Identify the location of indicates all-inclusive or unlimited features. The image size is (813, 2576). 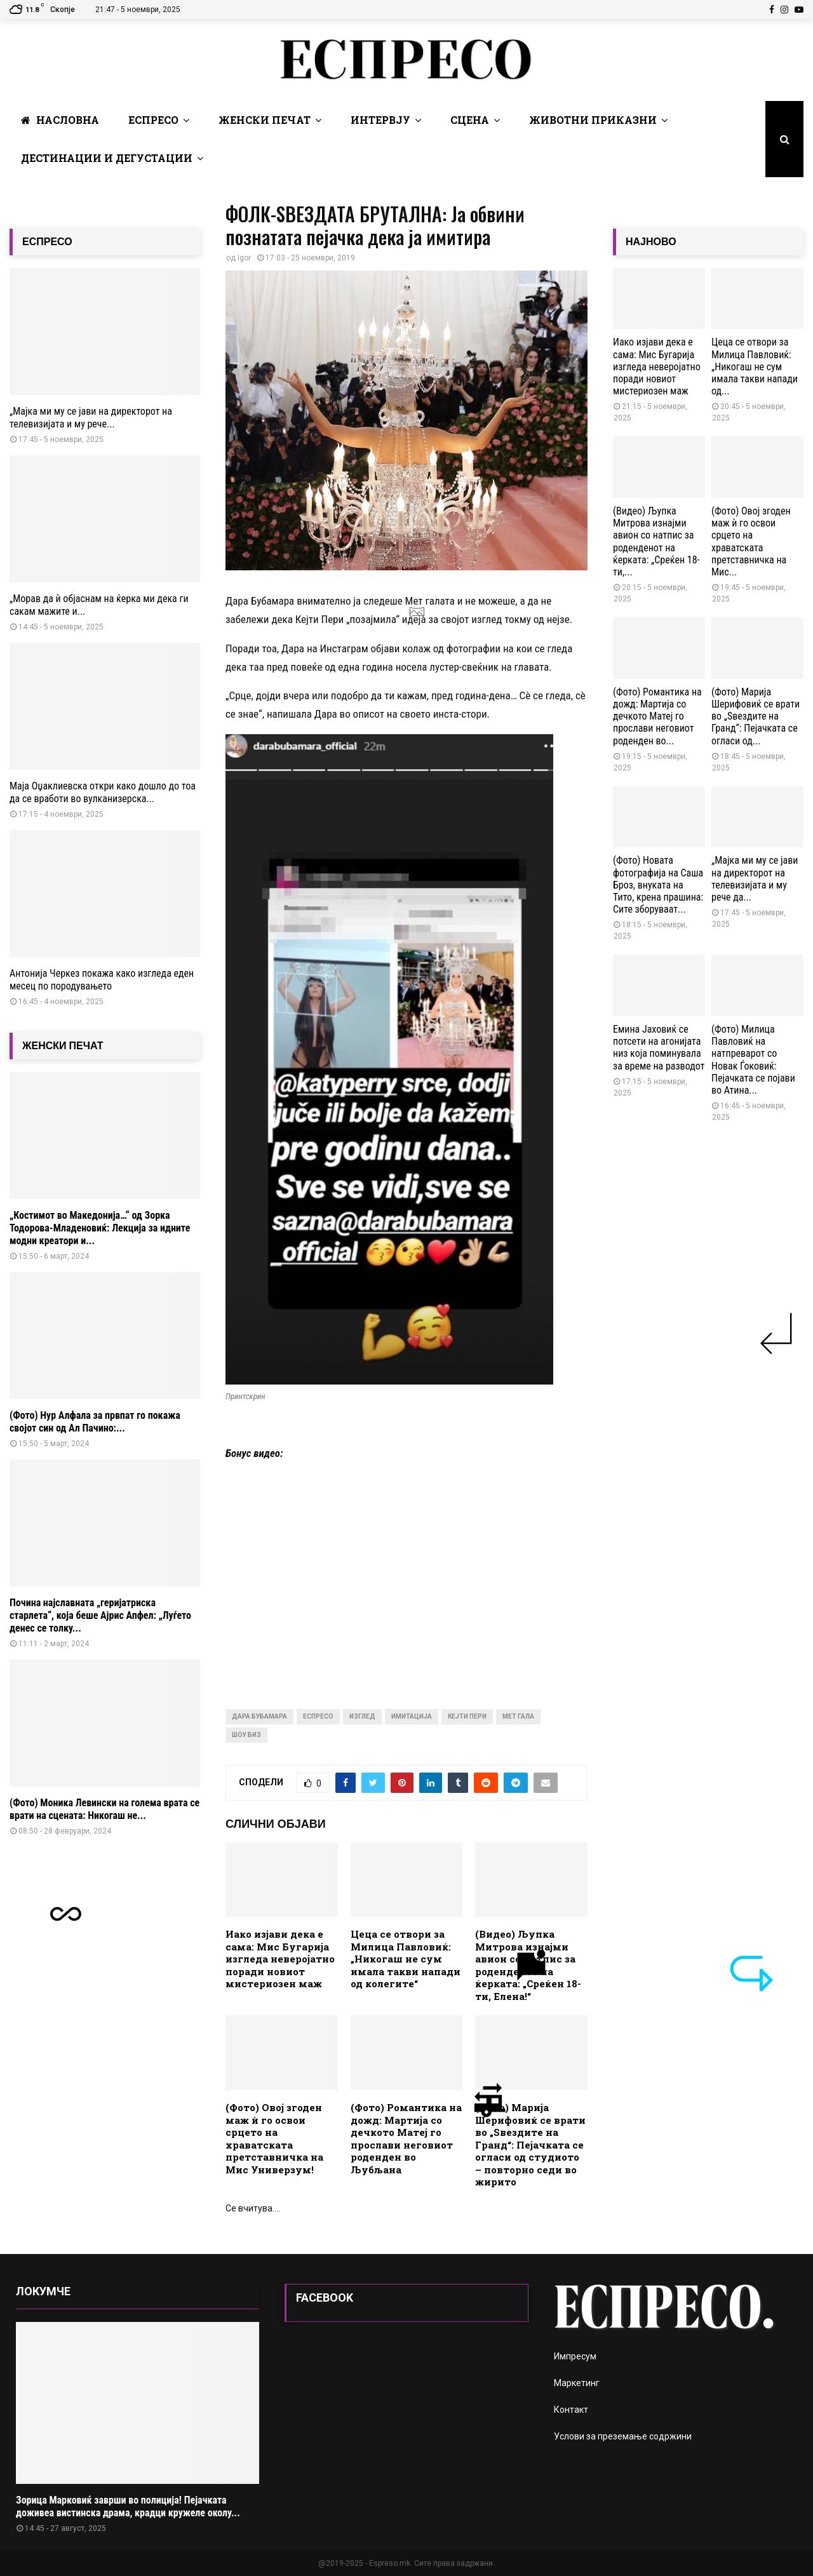
(65, 1914).